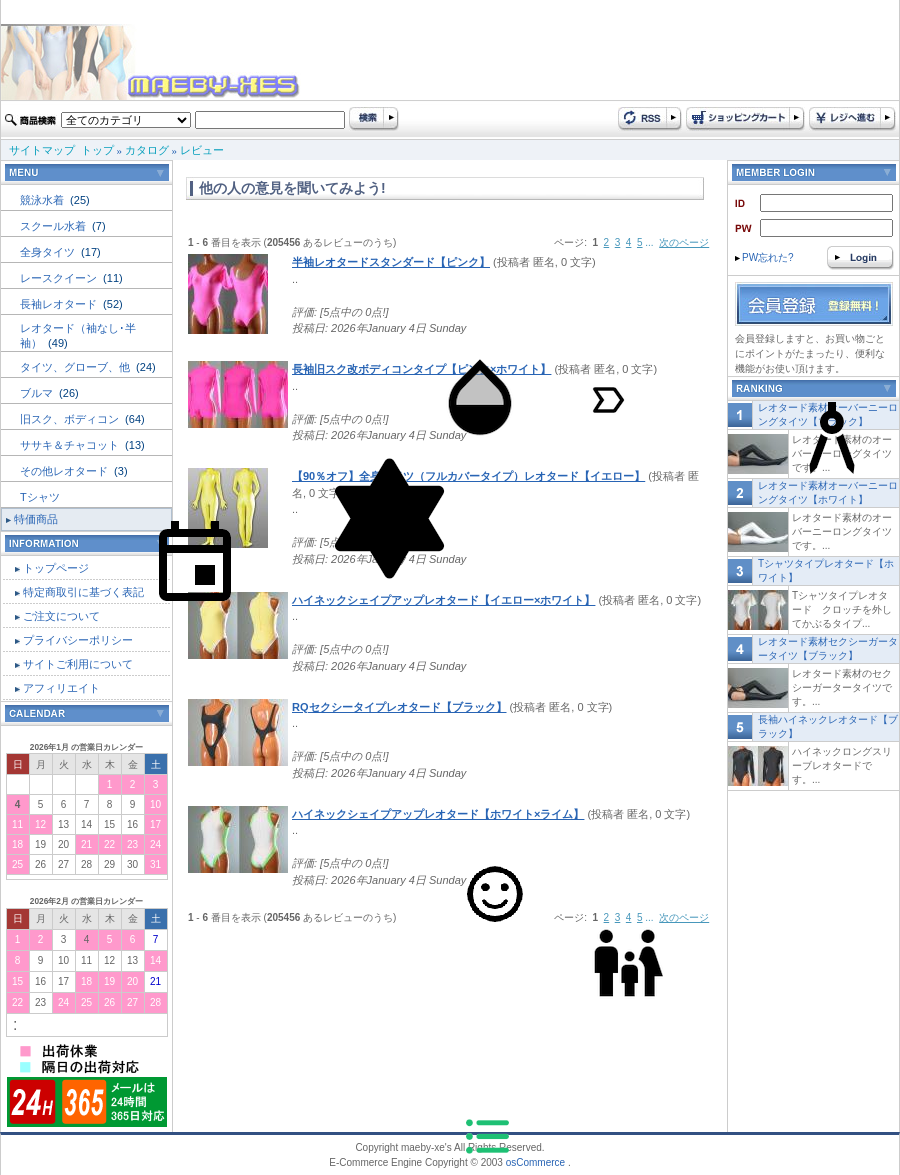 The width and height of the screenshot is (900, 1175). I want to click on indicates family restroom facility nearby, so click(628, 963).